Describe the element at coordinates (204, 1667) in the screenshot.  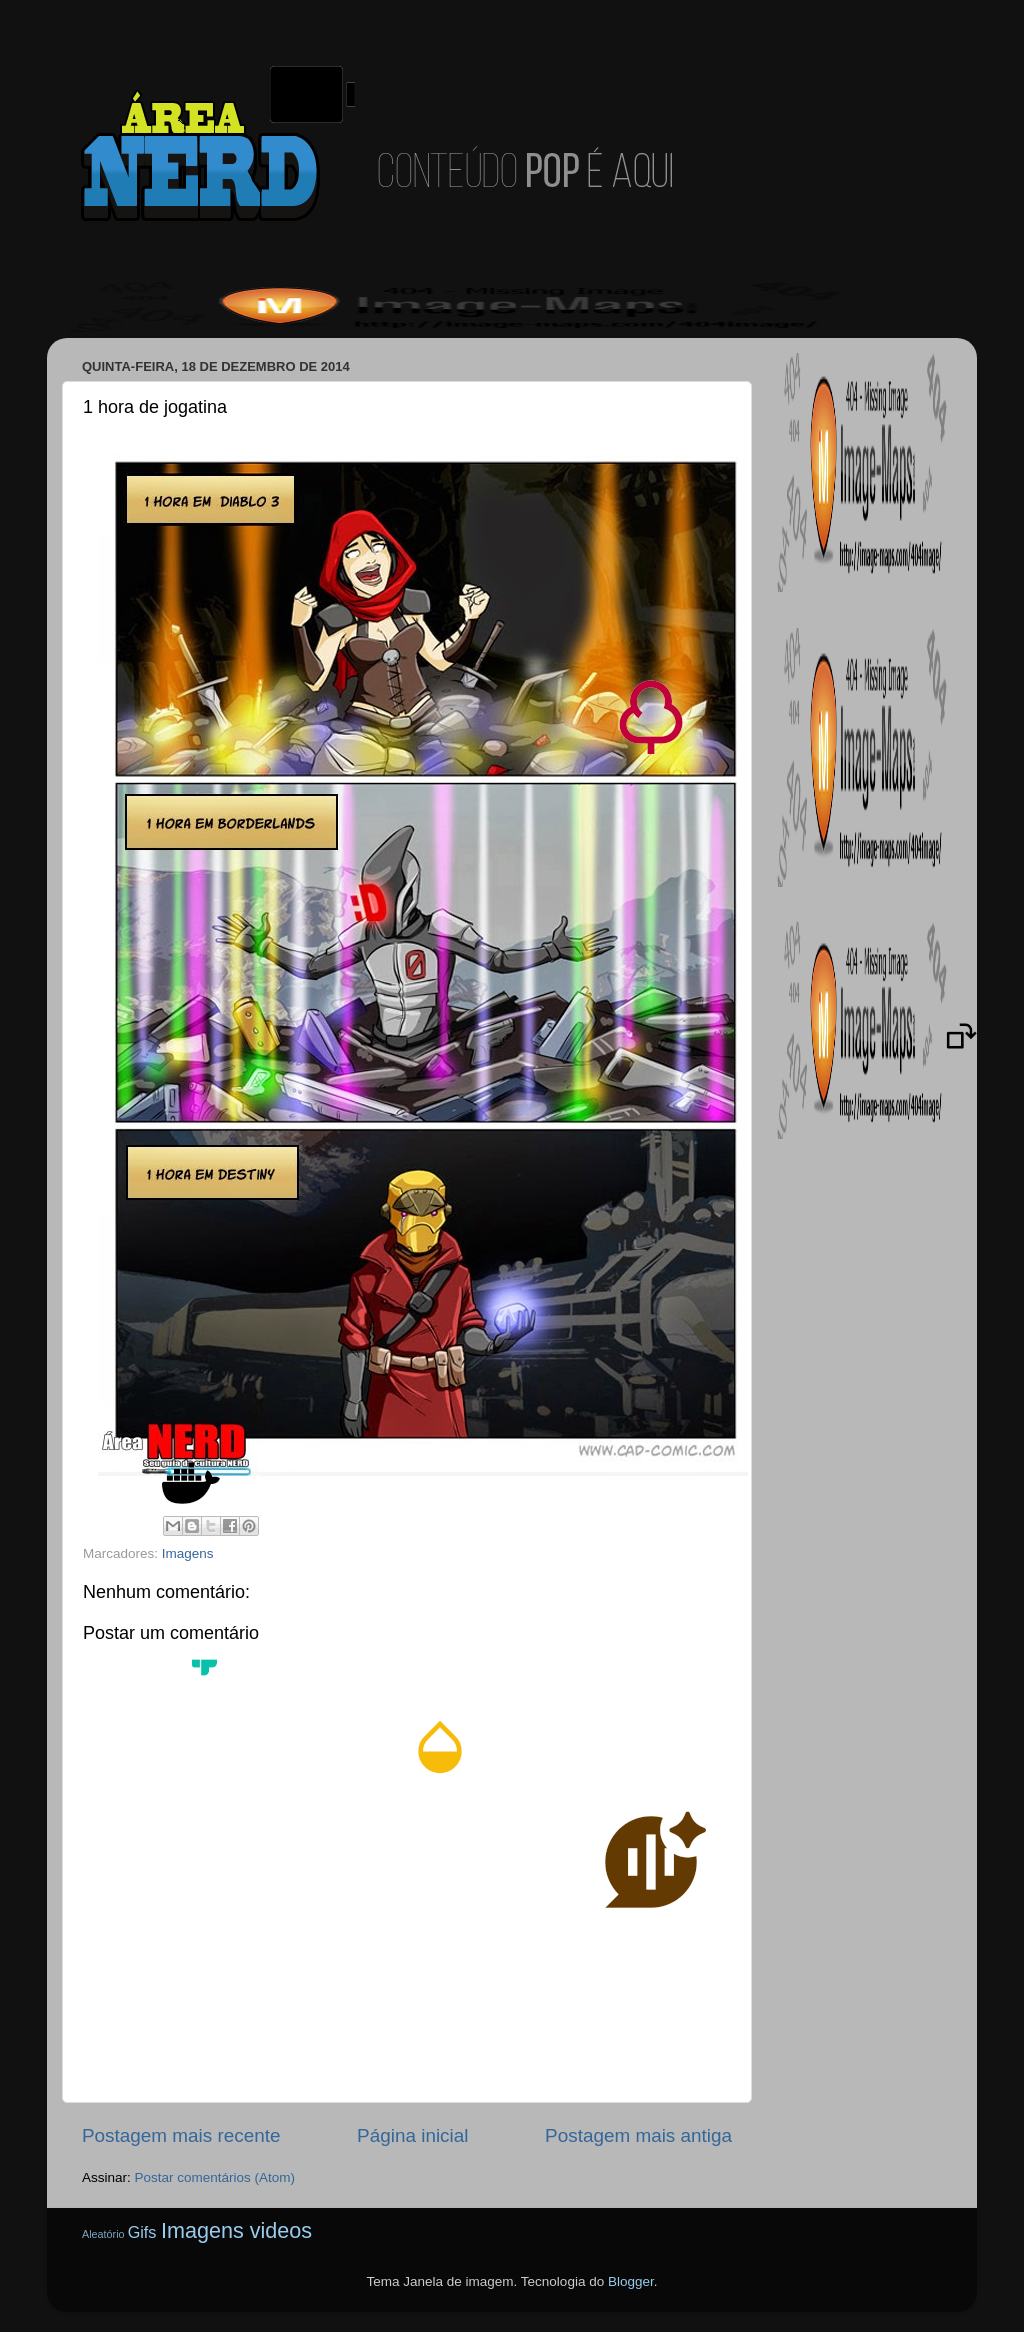
I see `visit top.gg website` at that location.